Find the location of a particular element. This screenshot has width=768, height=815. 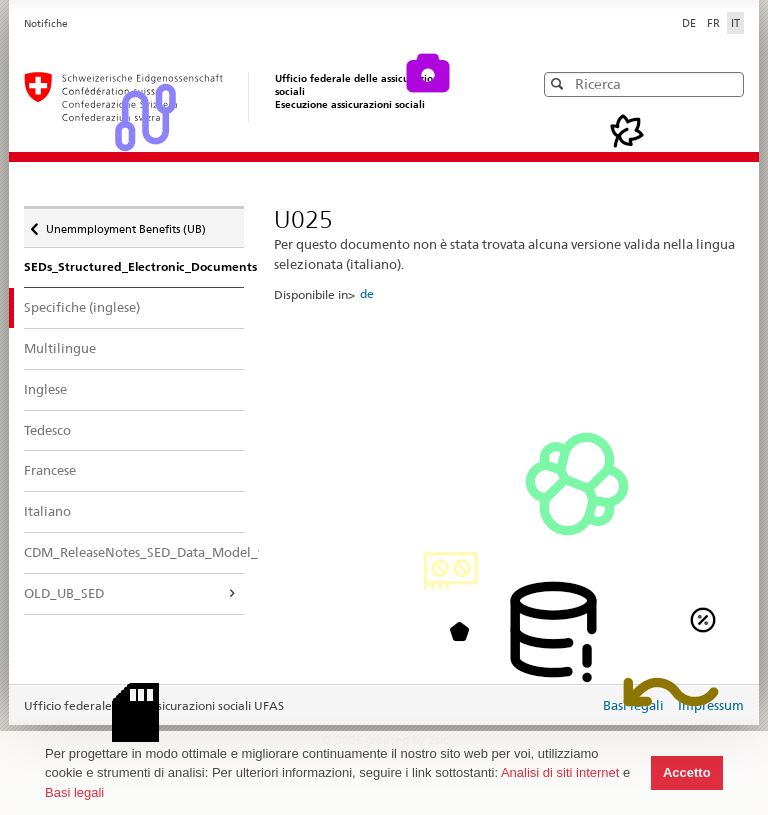

view available discounts or promotions is located at coordinates (703, 620).